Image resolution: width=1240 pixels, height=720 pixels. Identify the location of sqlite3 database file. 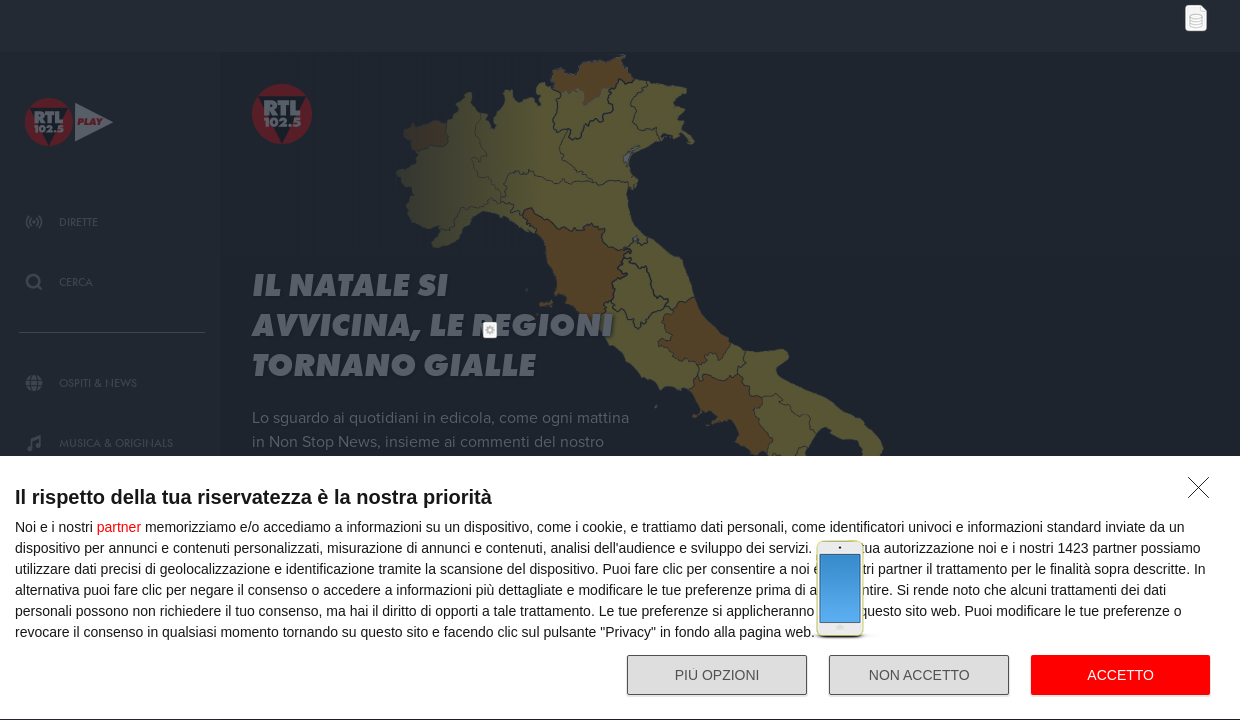
(1196, 18).